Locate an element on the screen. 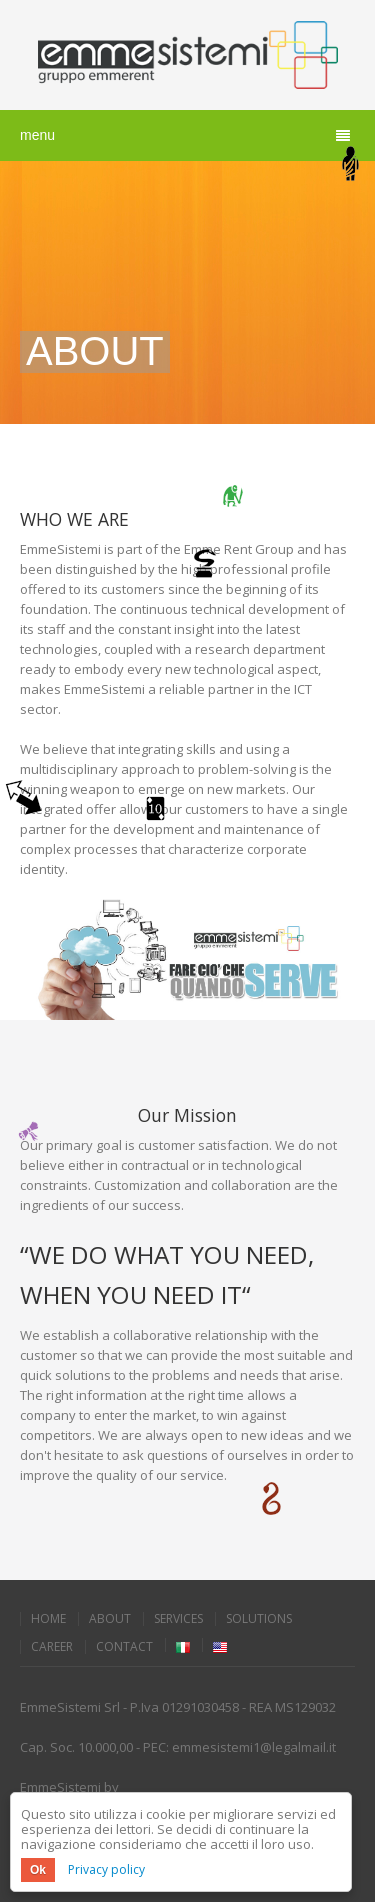 The height and width of the screenshot is (1902, 375). access potion or alchemy inventory is located at coordinates (204, 563).